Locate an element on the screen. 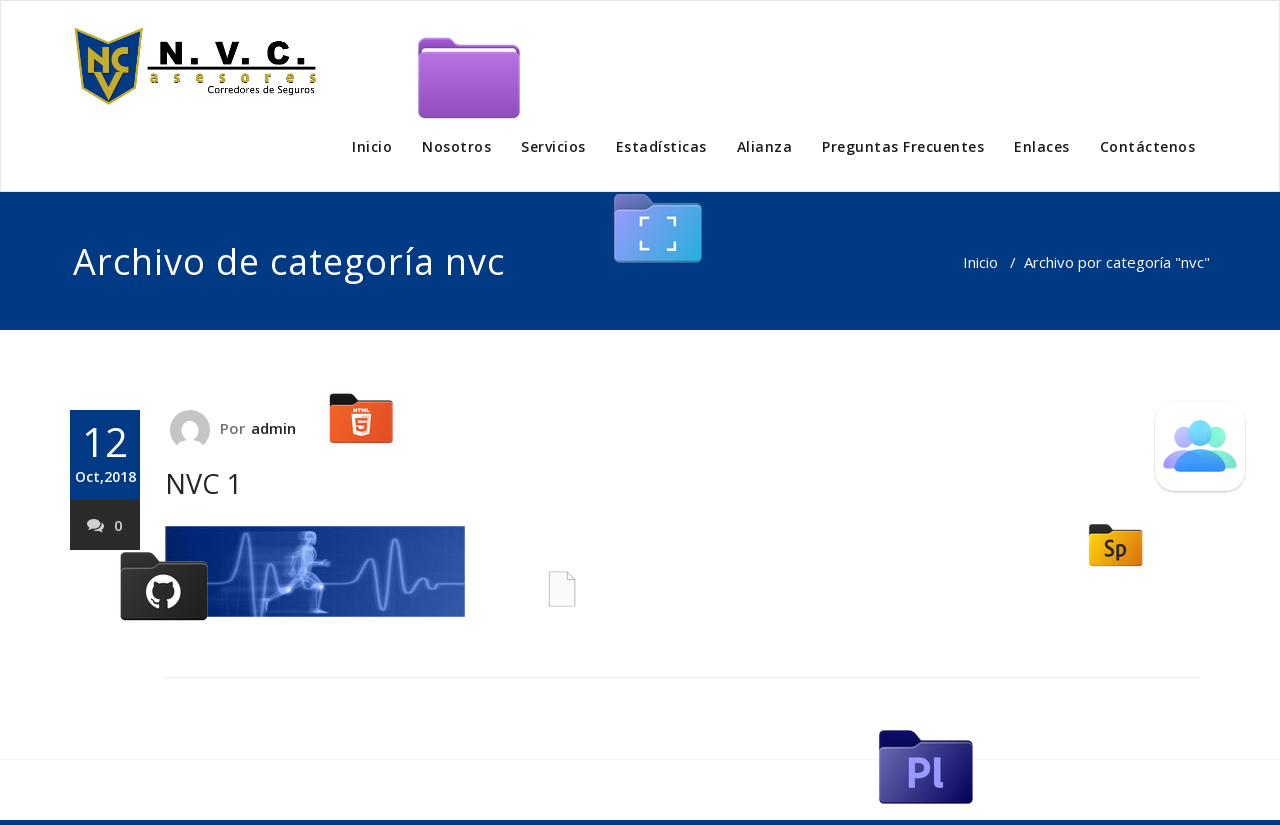 The image size is (1280, 825). folder containing HTML files is located at coordinates (361, 420).